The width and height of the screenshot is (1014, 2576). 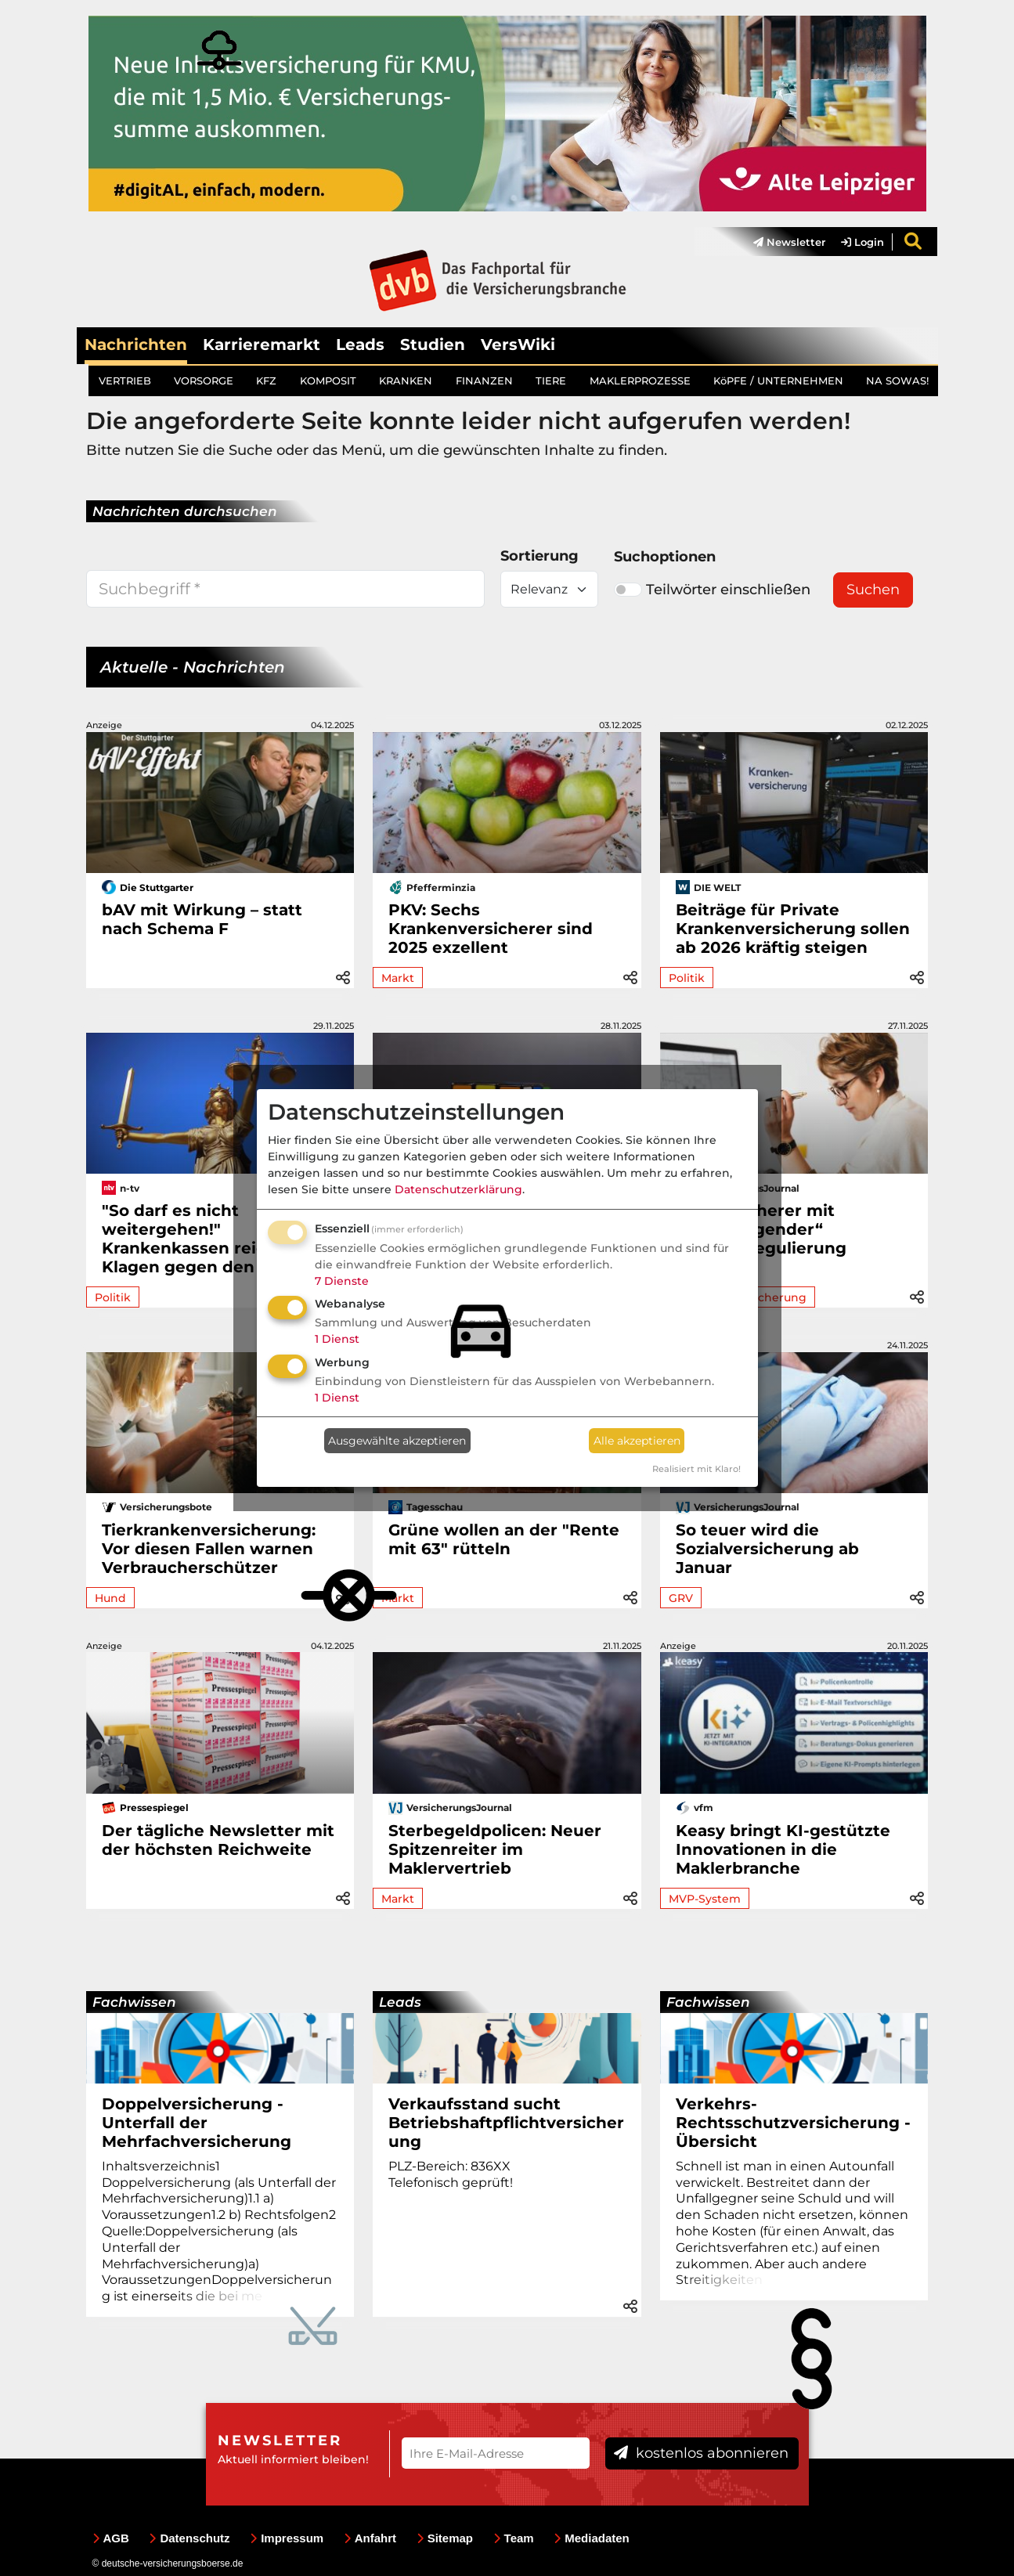 What do you see at coordinates (348, 1595) in the screenshot?
I see `indicates a light bulb component in a circuit diagram` at bounding box center [348, 1595].